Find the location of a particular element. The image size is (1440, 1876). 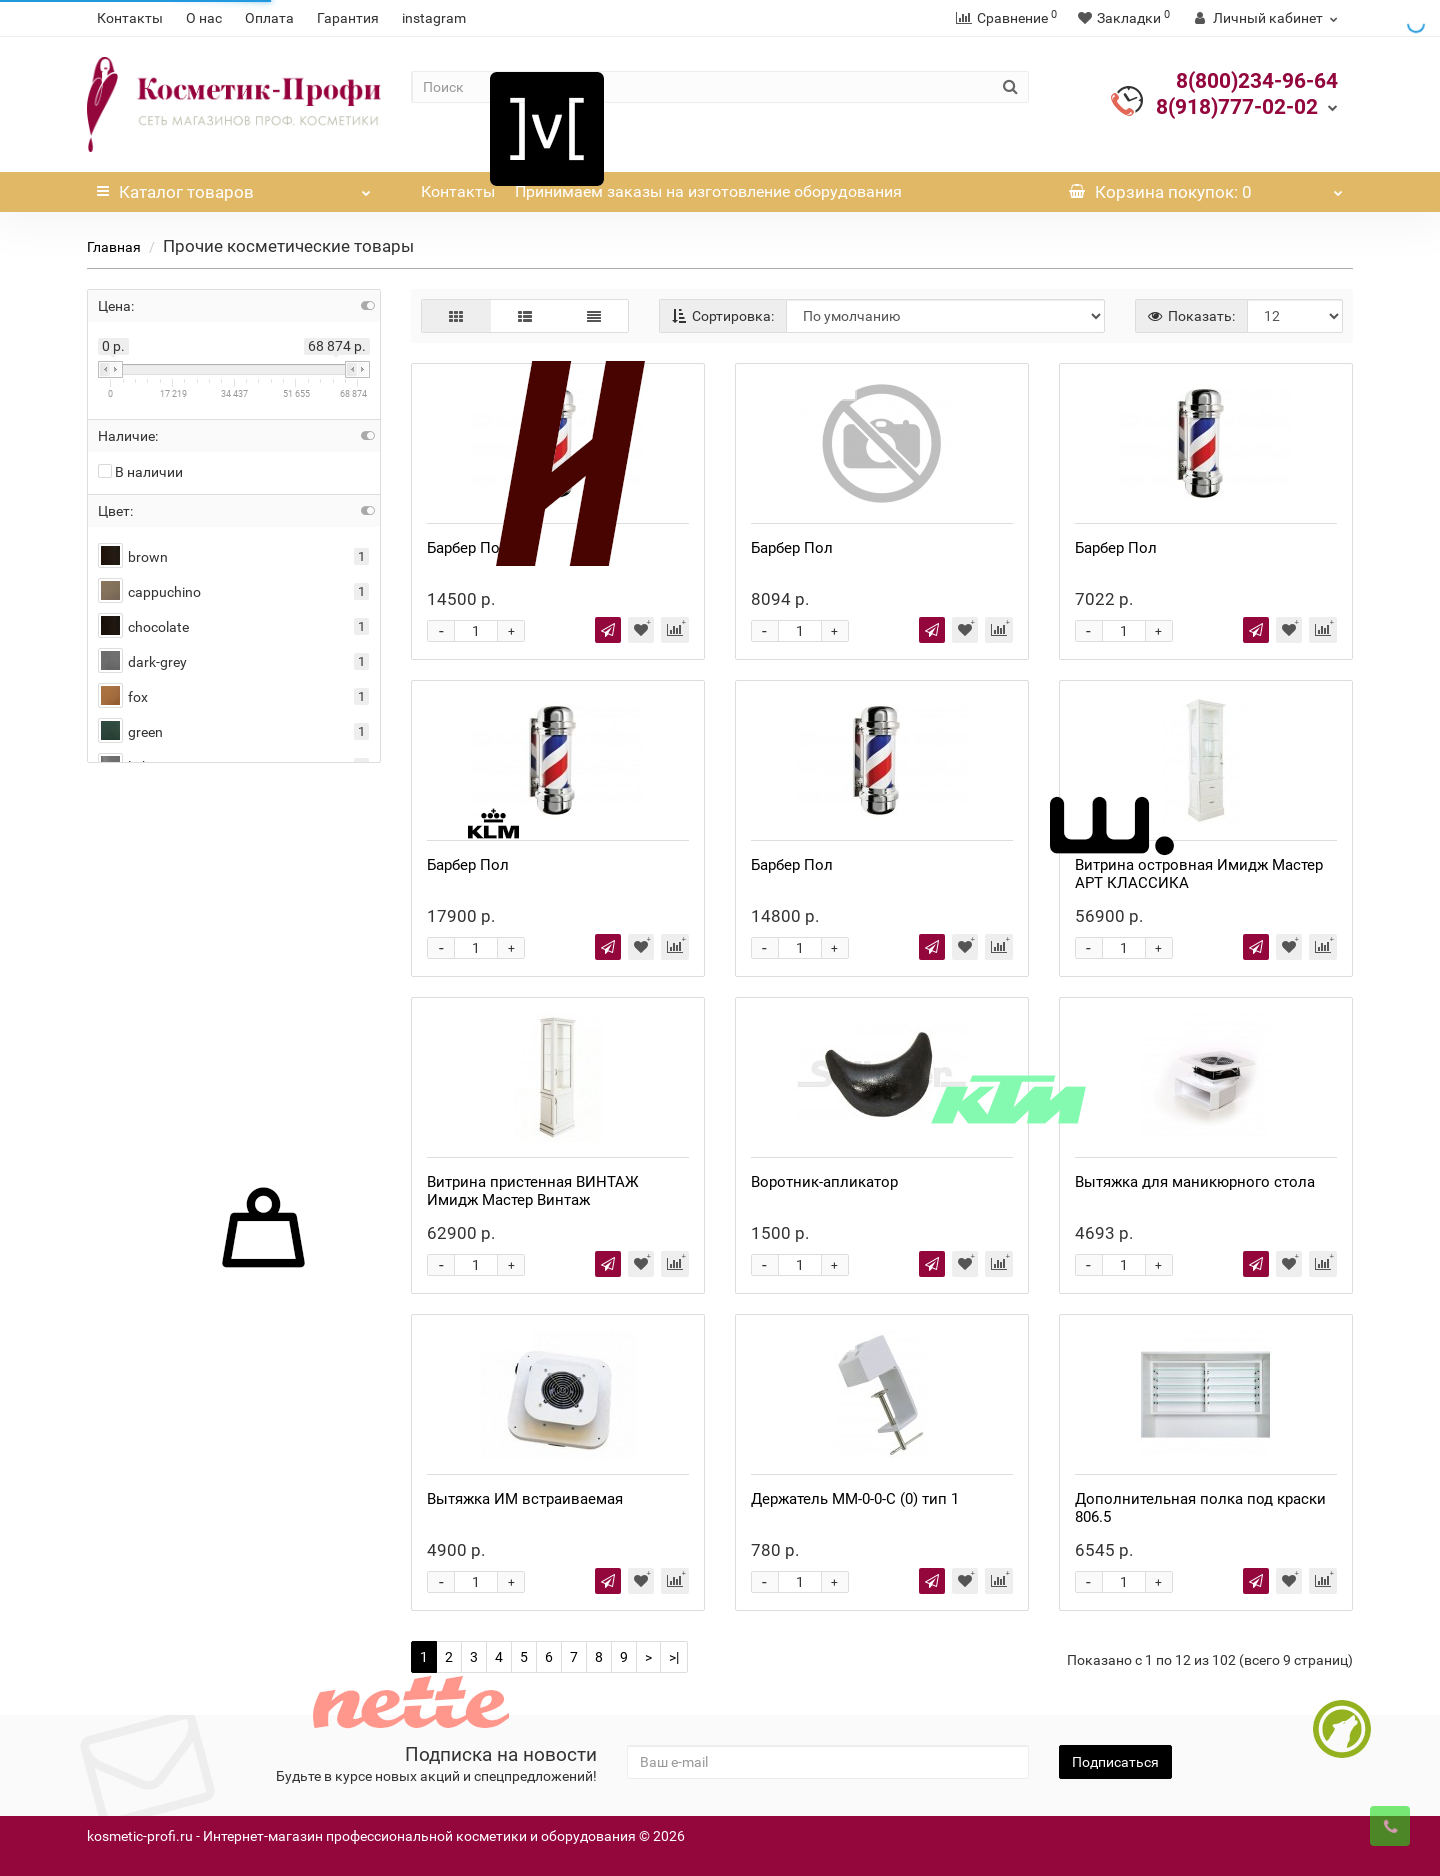

visit KLM airline website or app is located at coordinates (493, 823).